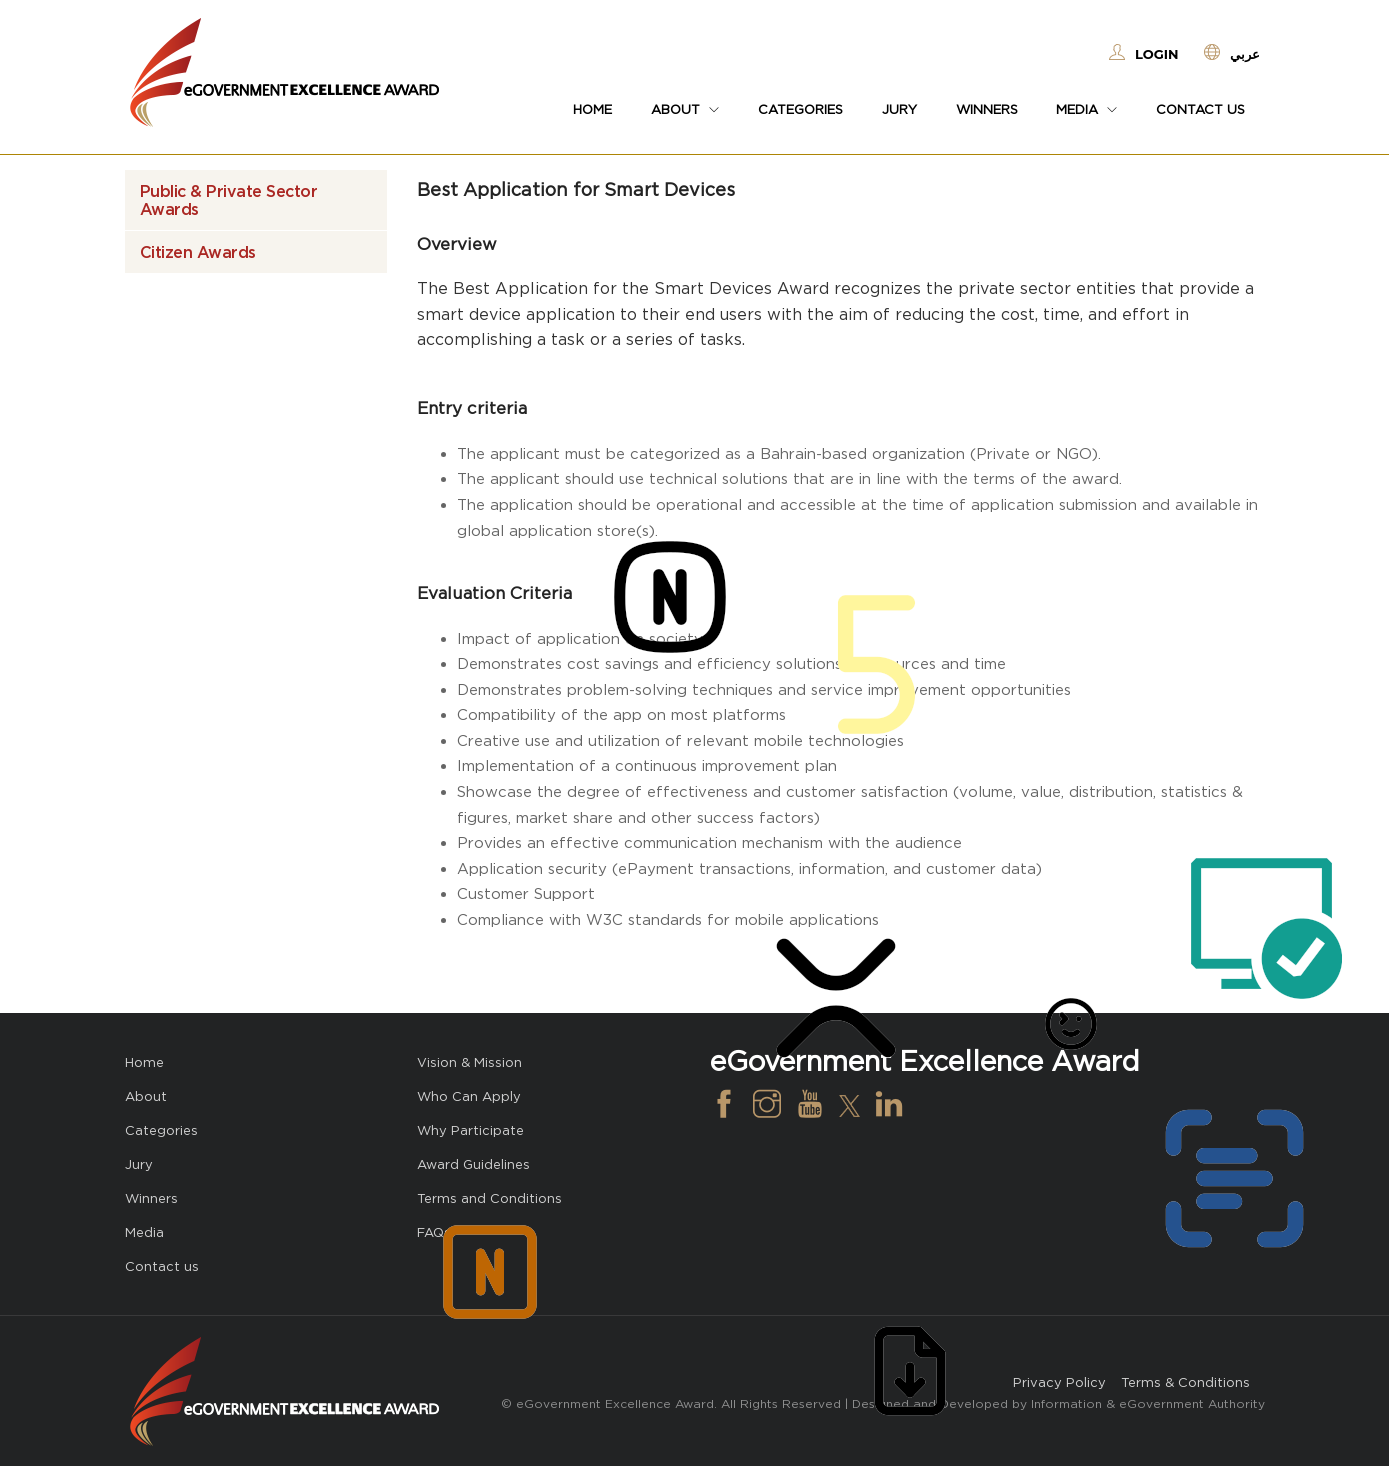 The image size is (1389, 1466). I want to click on indicates step 5 in a multi-step process, so click(876, 664).